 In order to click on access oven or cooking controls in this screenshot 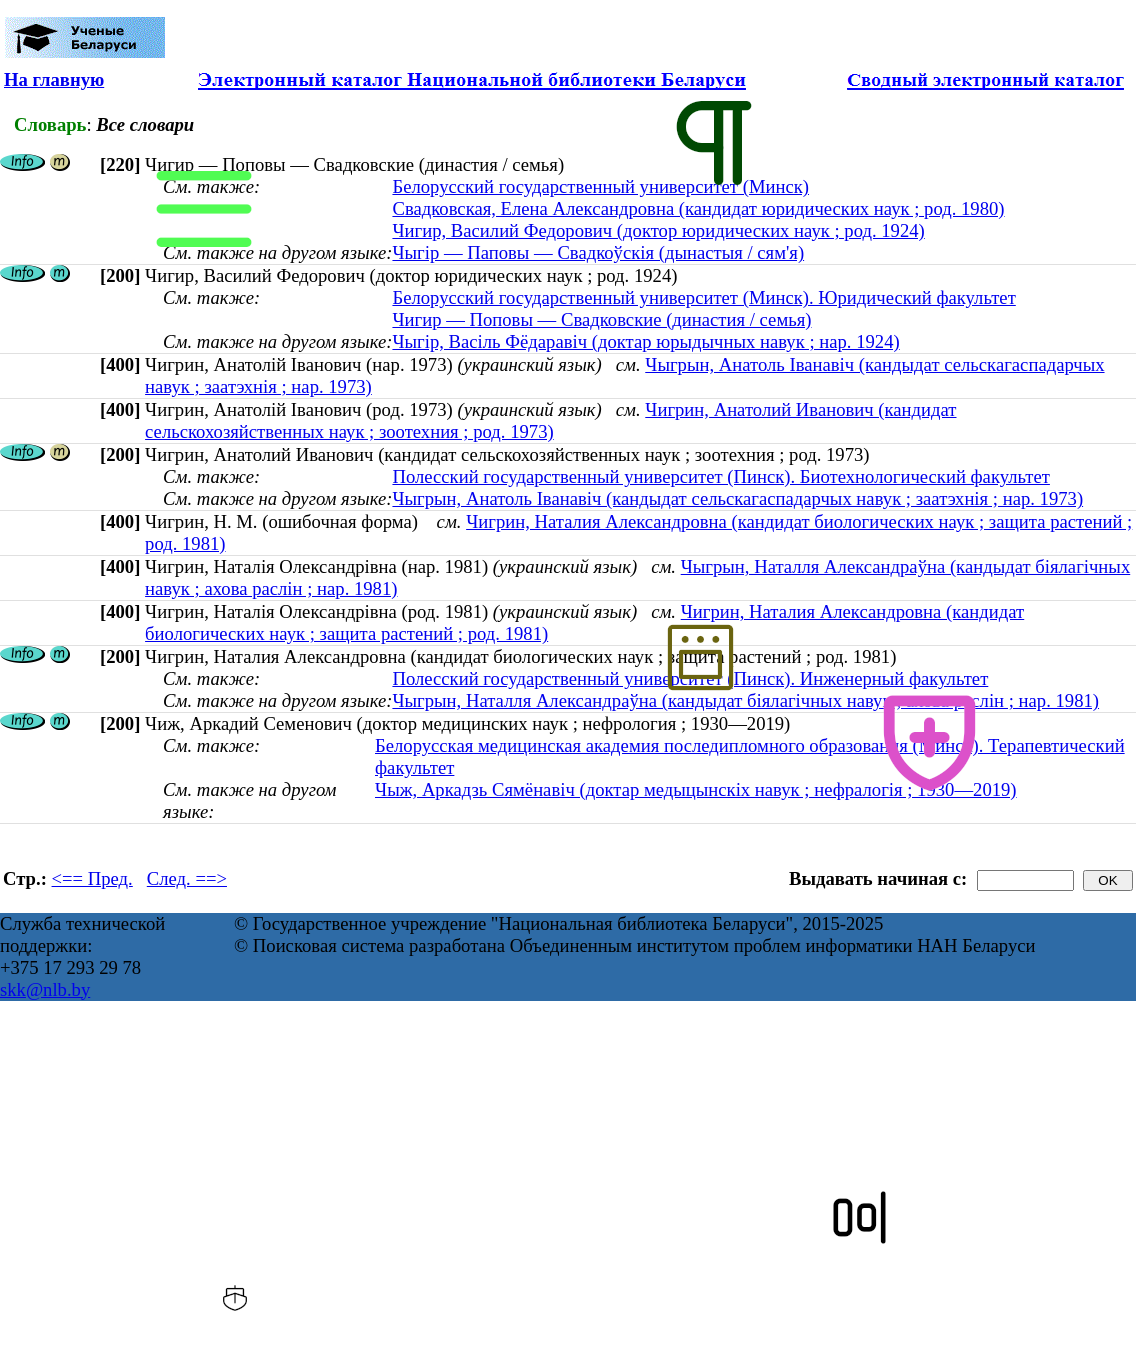, I will do `click(700, 657)`.